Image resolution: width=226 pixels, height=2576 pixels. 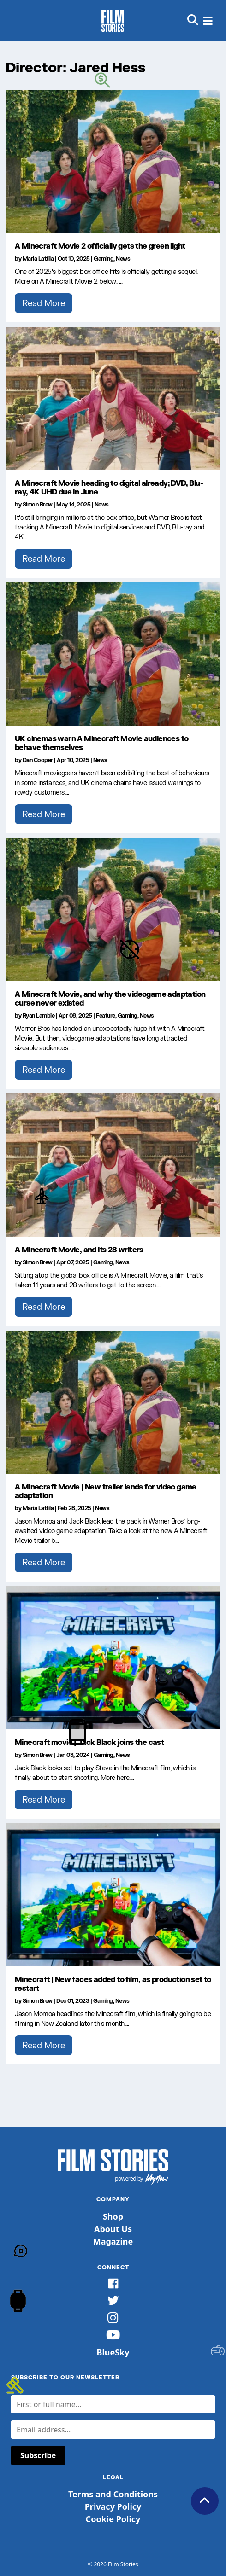 What do you see at coordinates (21, 2251) in the screenshot?
I see `disqus commenting platform logo` at bounding box center [21, 2251].